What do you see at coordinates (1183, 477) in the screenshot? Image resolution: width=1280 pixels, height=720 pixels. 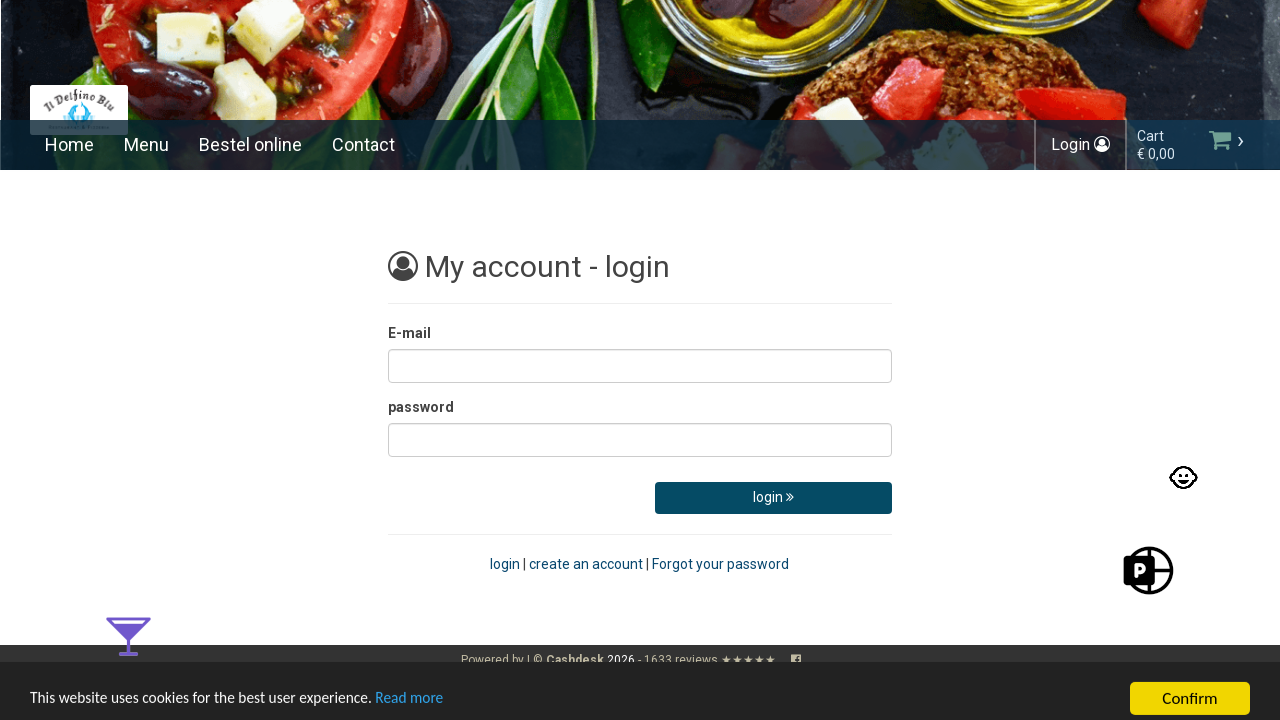 I see `access child-friendly or family mode` at bounding box center [1183, 477].